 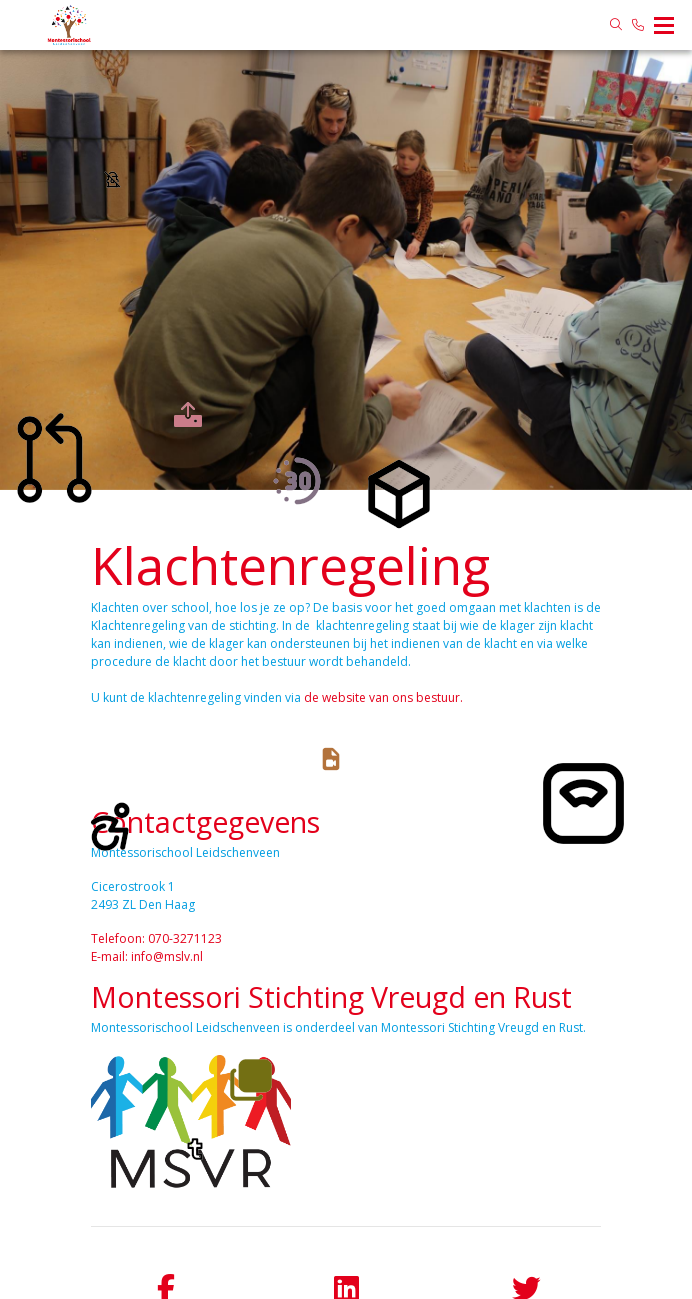 I want to click on view weight or measurement data, so click(x=583, y=803).